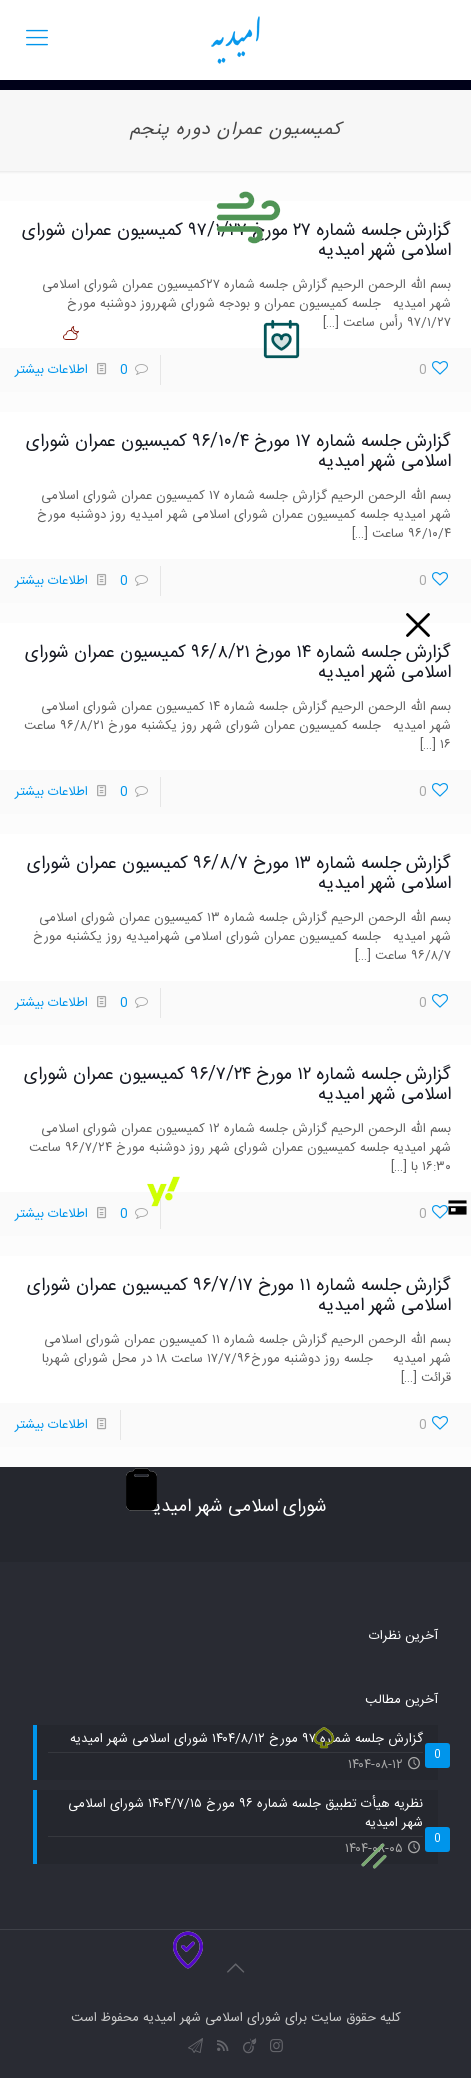 This screenshot has height=2078, width=471. What do you see at coordinates (71, 333) in the screenshot?
I see `indicates cloudy night weather conditions` at bounding box center [71, 333].